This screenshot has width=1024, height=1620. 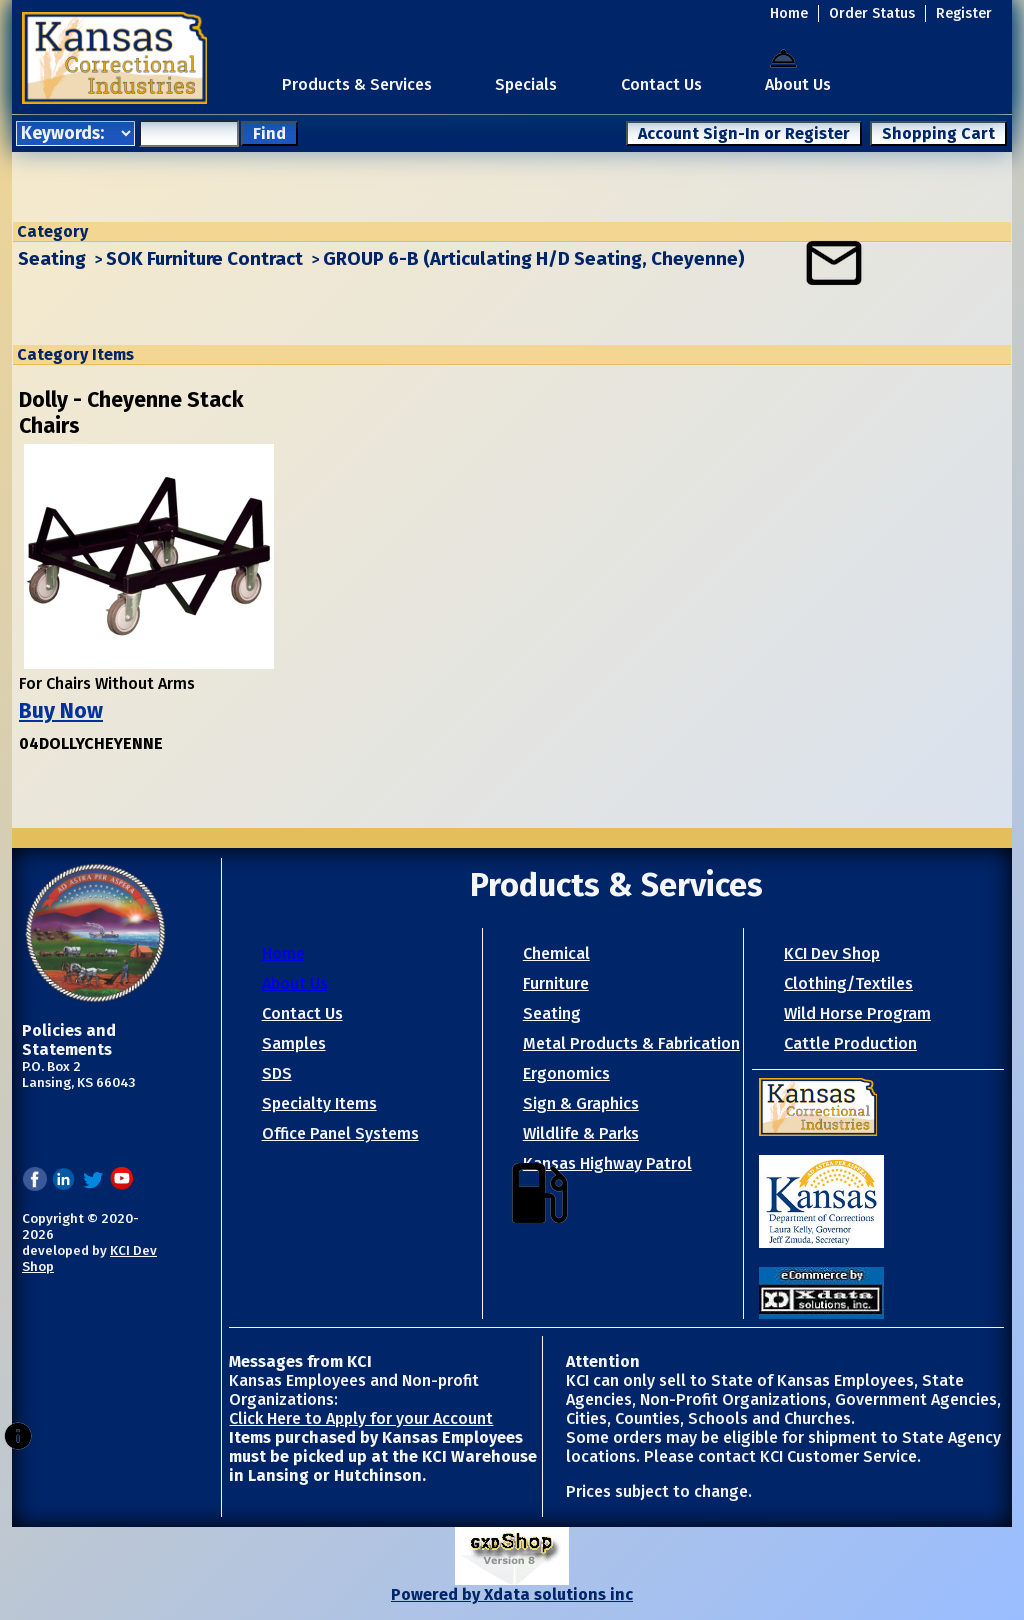 What do you see at coordinates (539, 1193) in the screenshot?
I see `find nearby gas stations` at bounding box center [539, 1193].